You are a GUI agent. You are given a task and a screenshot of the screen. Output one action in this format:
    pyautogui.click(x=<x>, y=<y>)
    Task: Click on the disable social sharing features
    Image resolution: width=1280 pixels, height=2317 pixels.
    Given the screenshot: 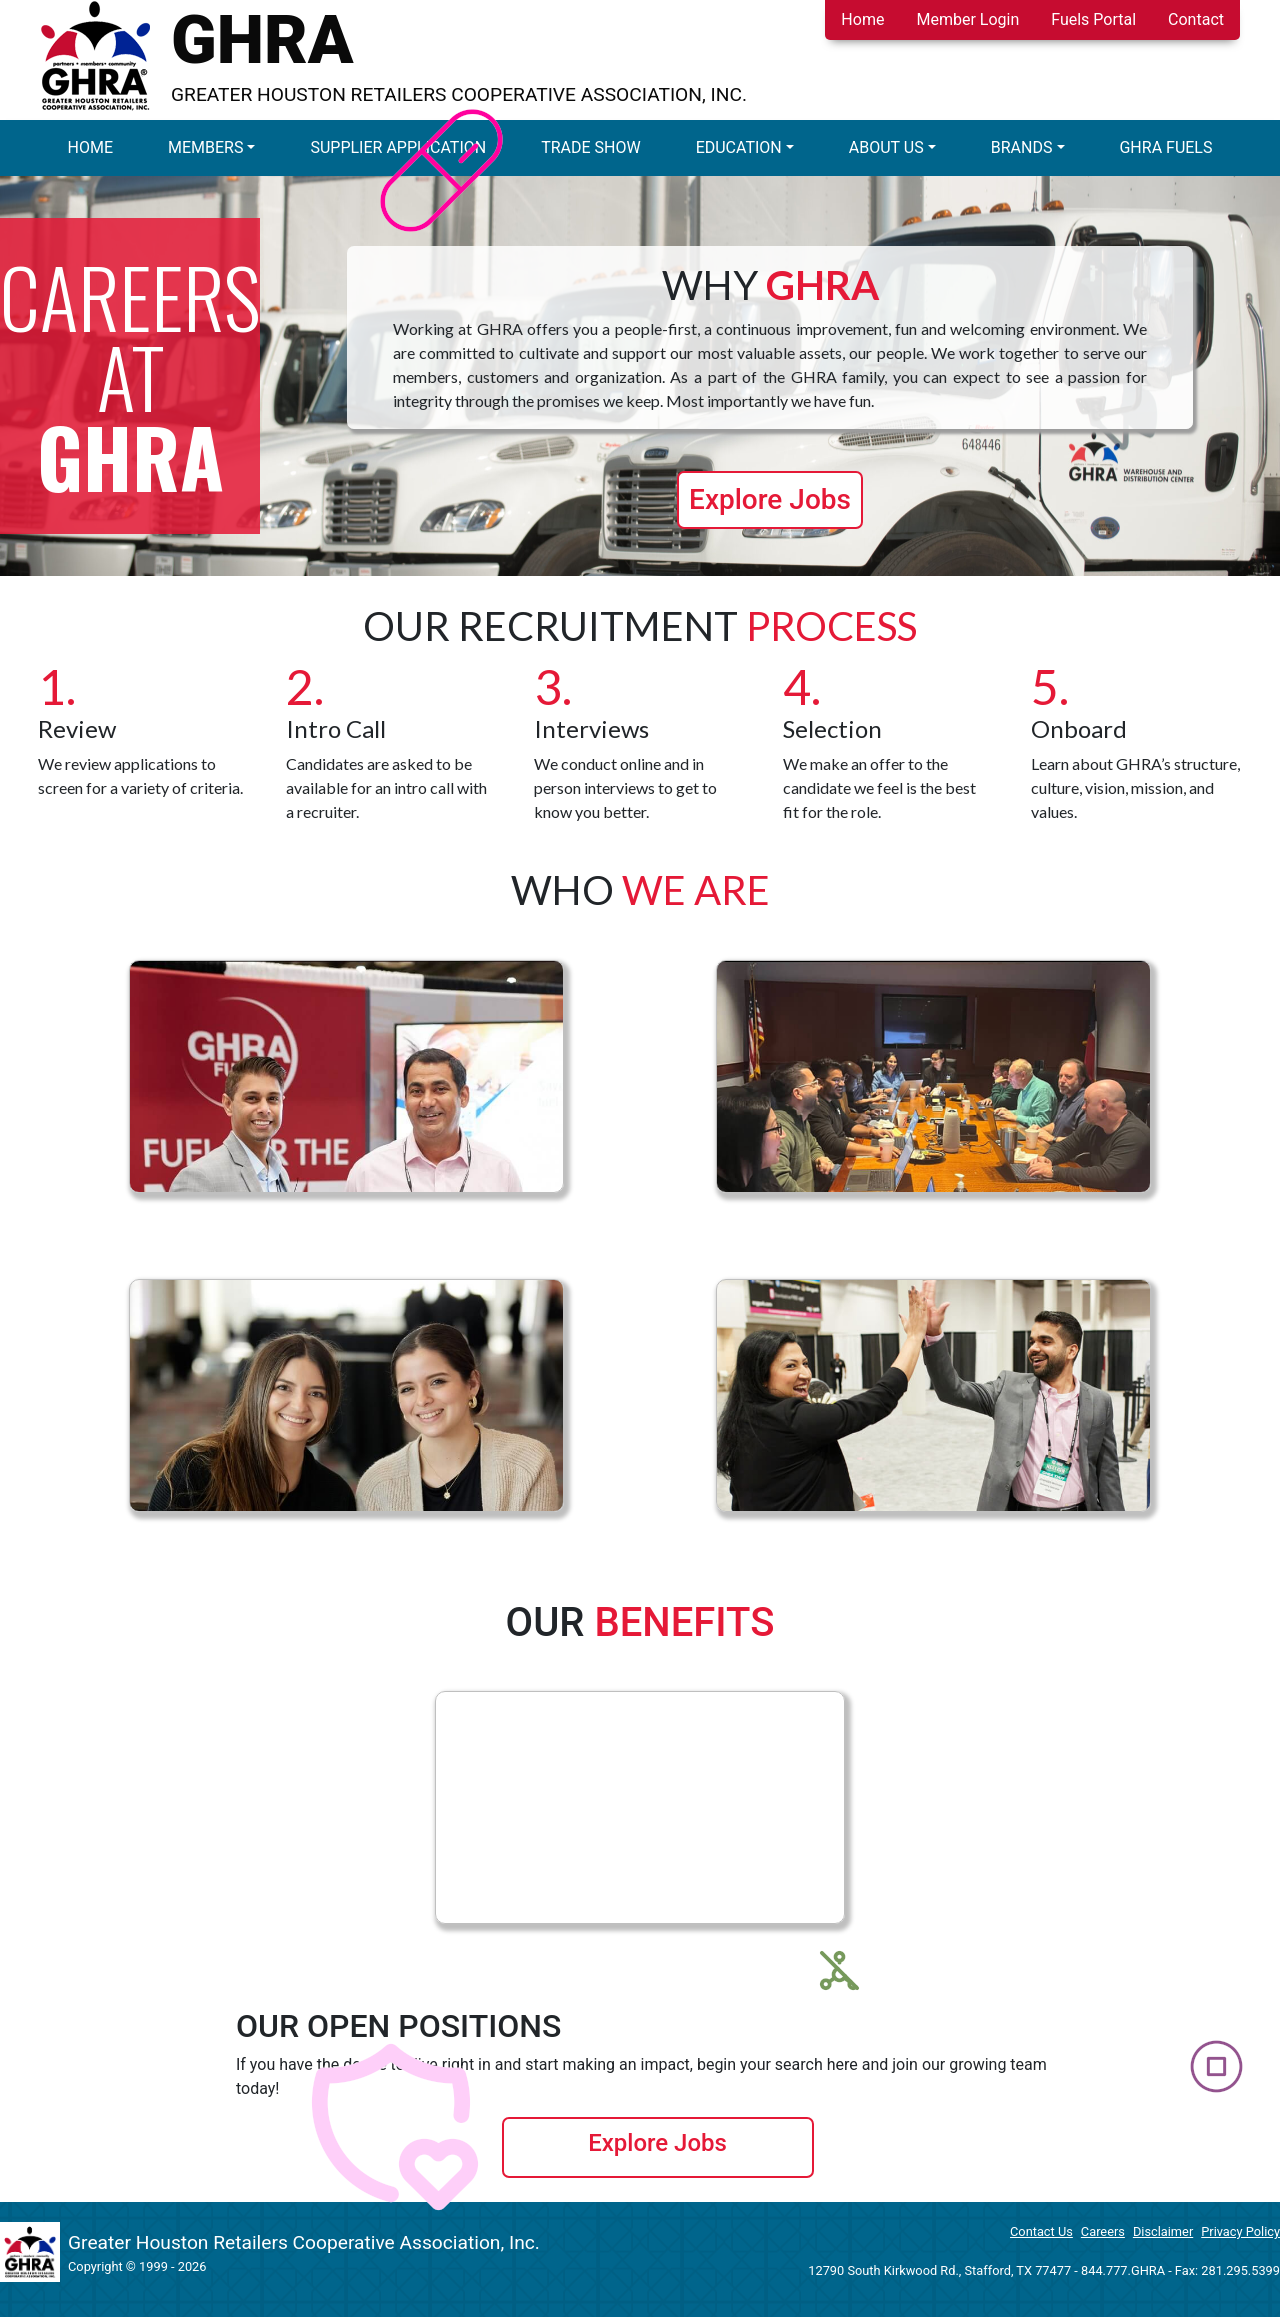 What is the action you would take?
    pyautogui.click(x=839, y=1970)
    